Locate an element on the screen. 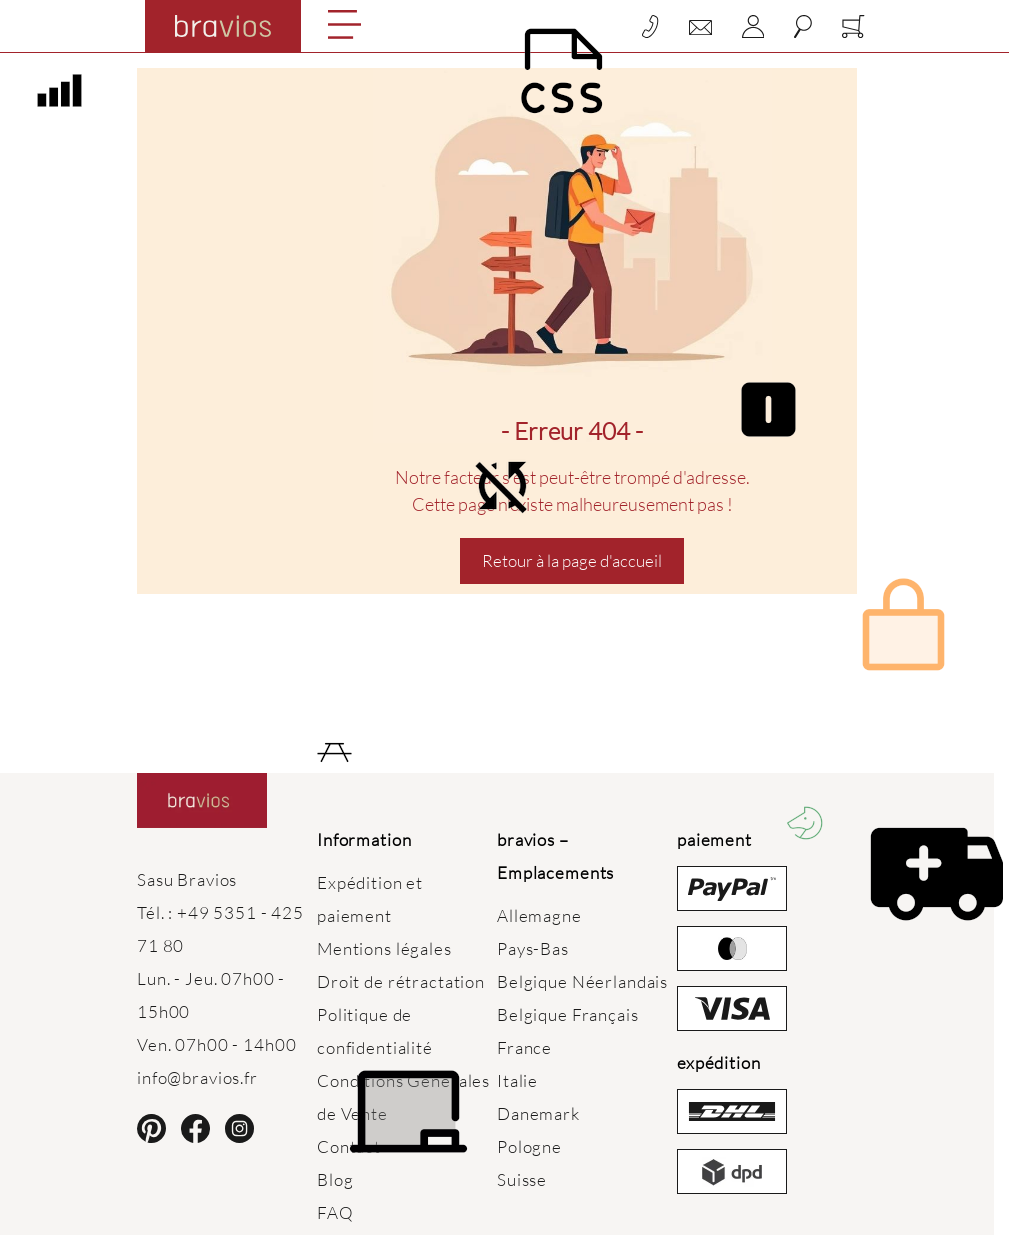 The height and width of the screenshot is (1235, 1009). view or open a CSS stylesheet file is located at coordinates (563, 74).